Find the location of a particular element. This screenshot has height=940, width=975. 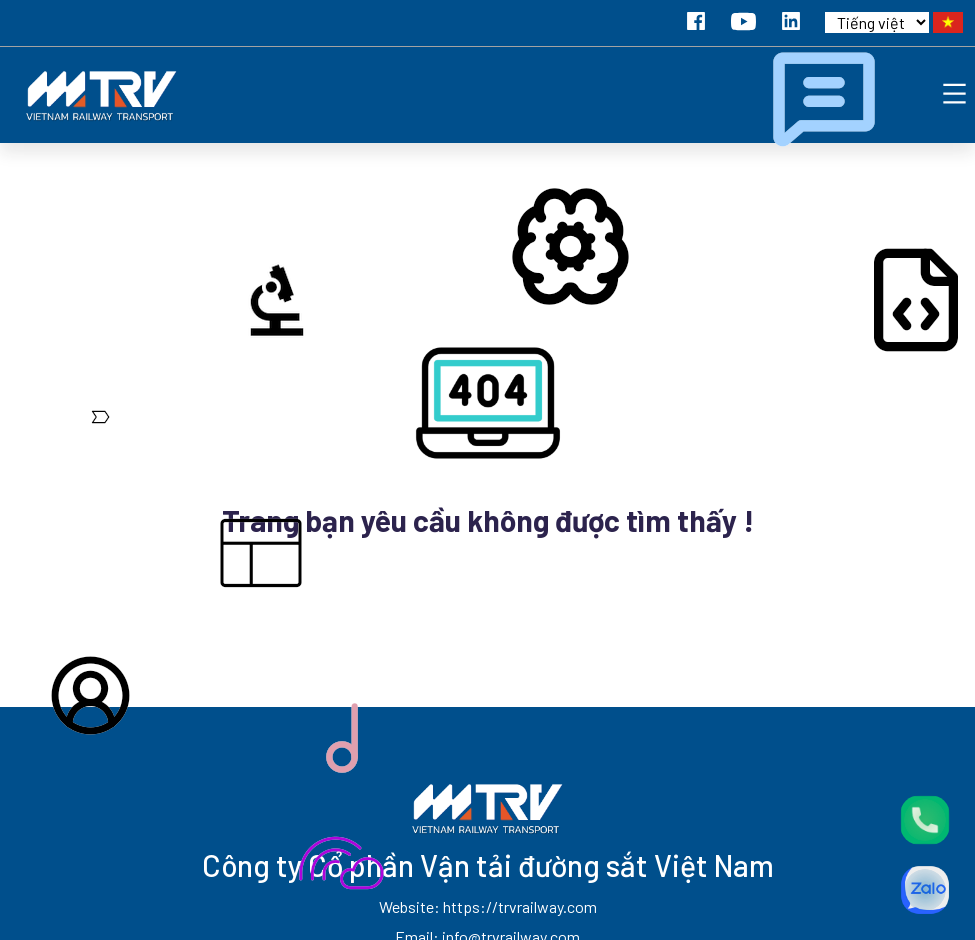

change page layout options is located at coordinates (261, 553).